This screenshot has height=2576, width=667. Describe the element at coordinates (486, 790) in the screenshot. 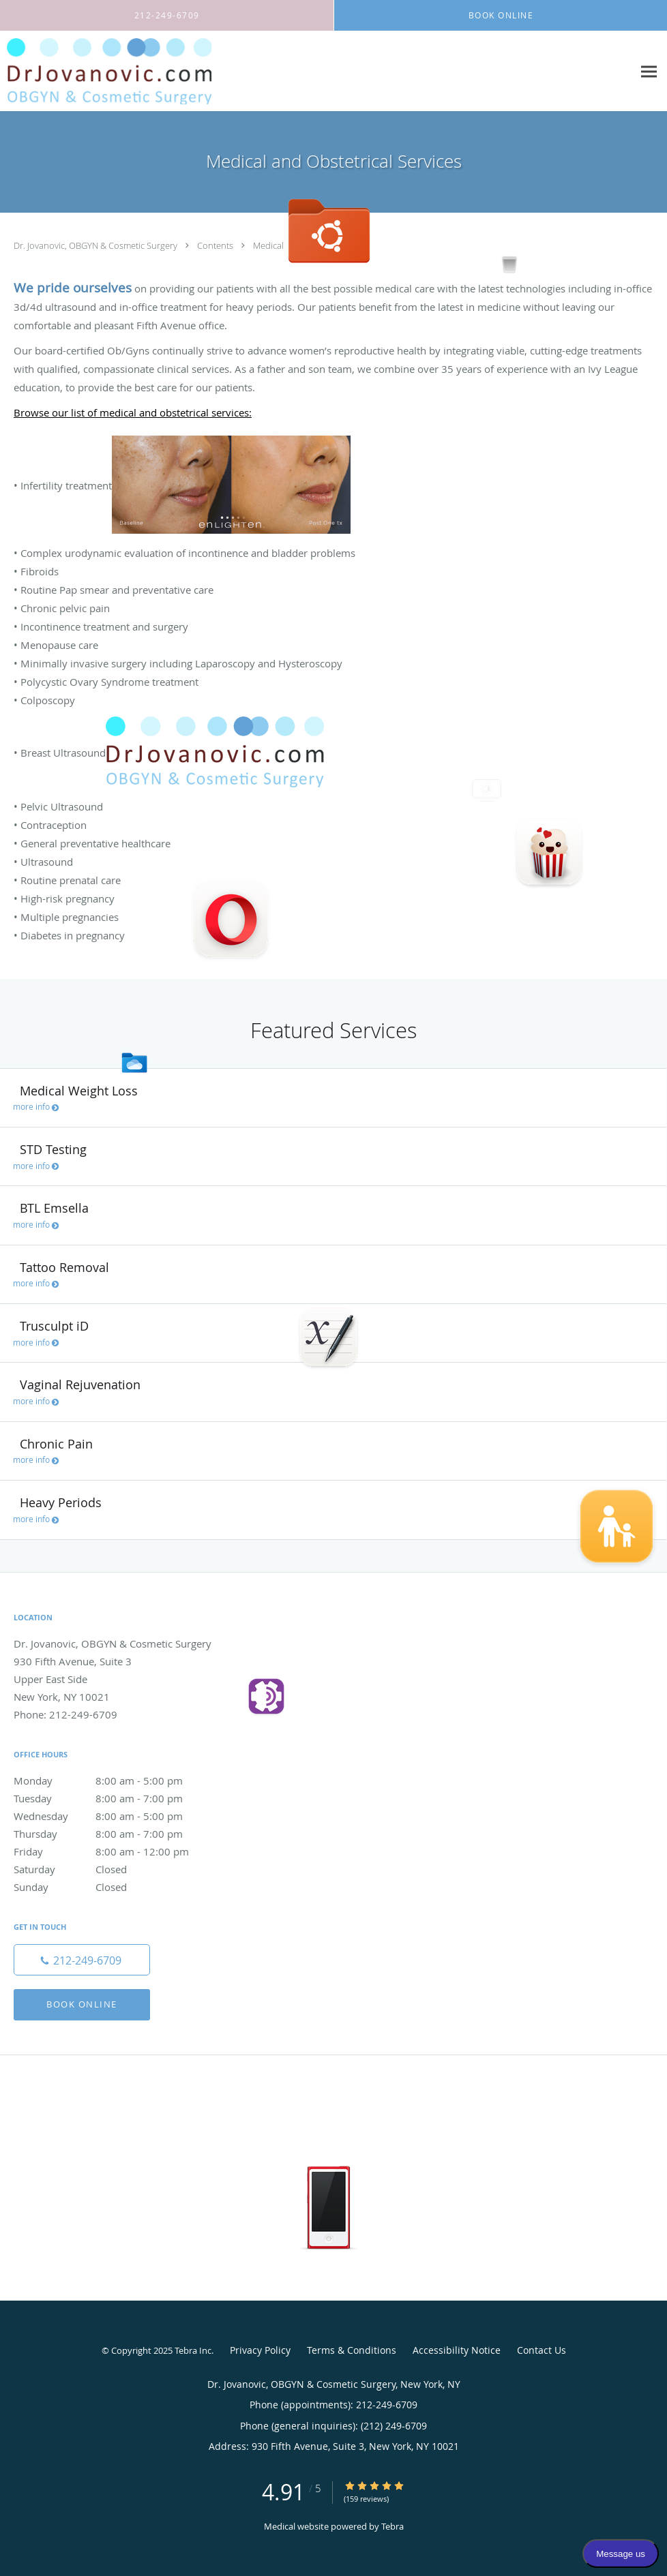

I see `adjust display brightness settings` at that location.